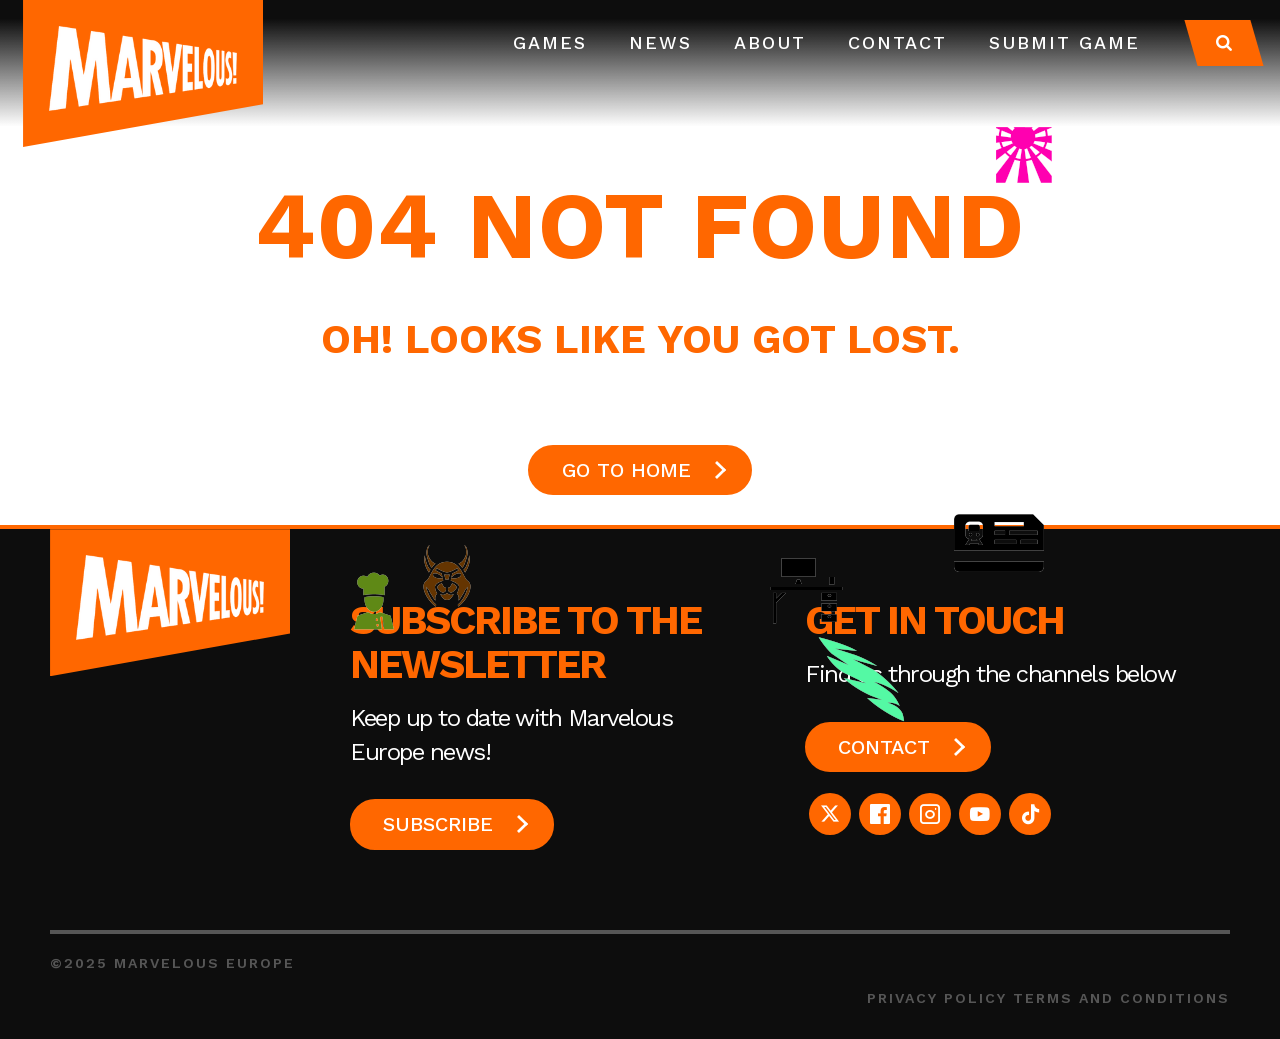 The width and height of the screenshot is (1280, 1039). What do you see at coordinates (374, 601) in the screenshot?
I see `access cooking or recipe features` at bounding box center [374, 601].